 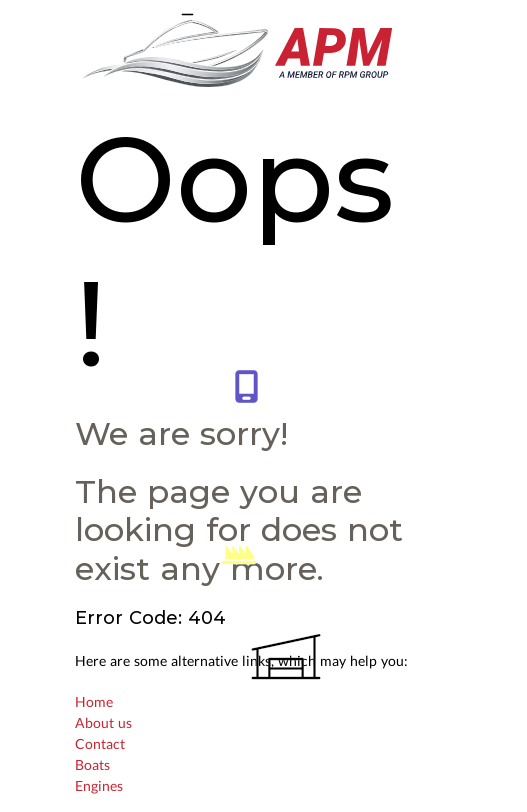 I want to click on remove an item from a list or cart, so click(x=187, y=14).